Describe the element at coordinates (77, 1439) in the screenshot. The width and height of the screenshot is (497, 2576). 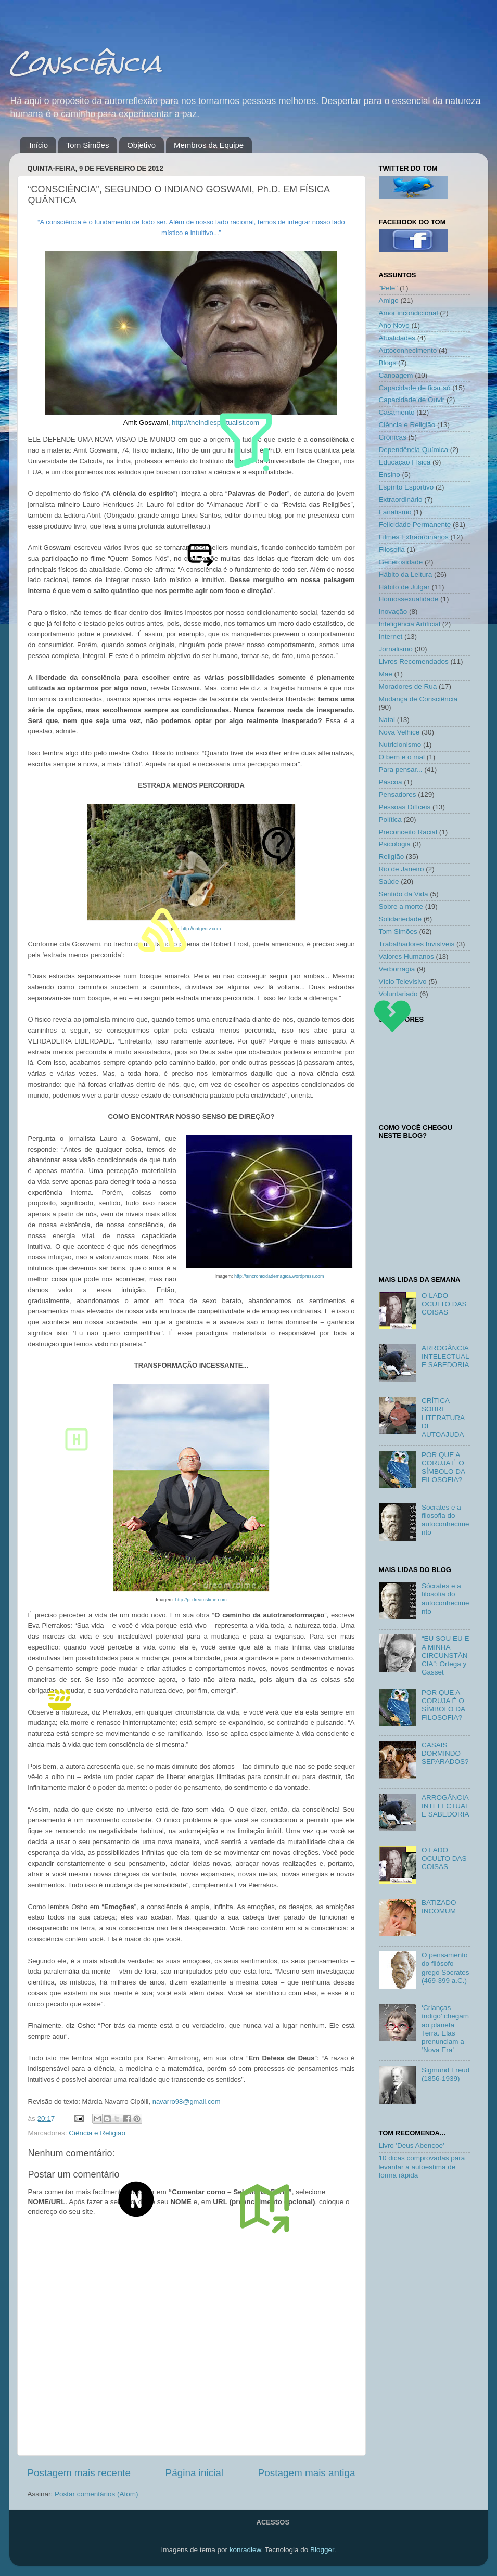
I see `find nearby hospitals or medical facilities` at that location.